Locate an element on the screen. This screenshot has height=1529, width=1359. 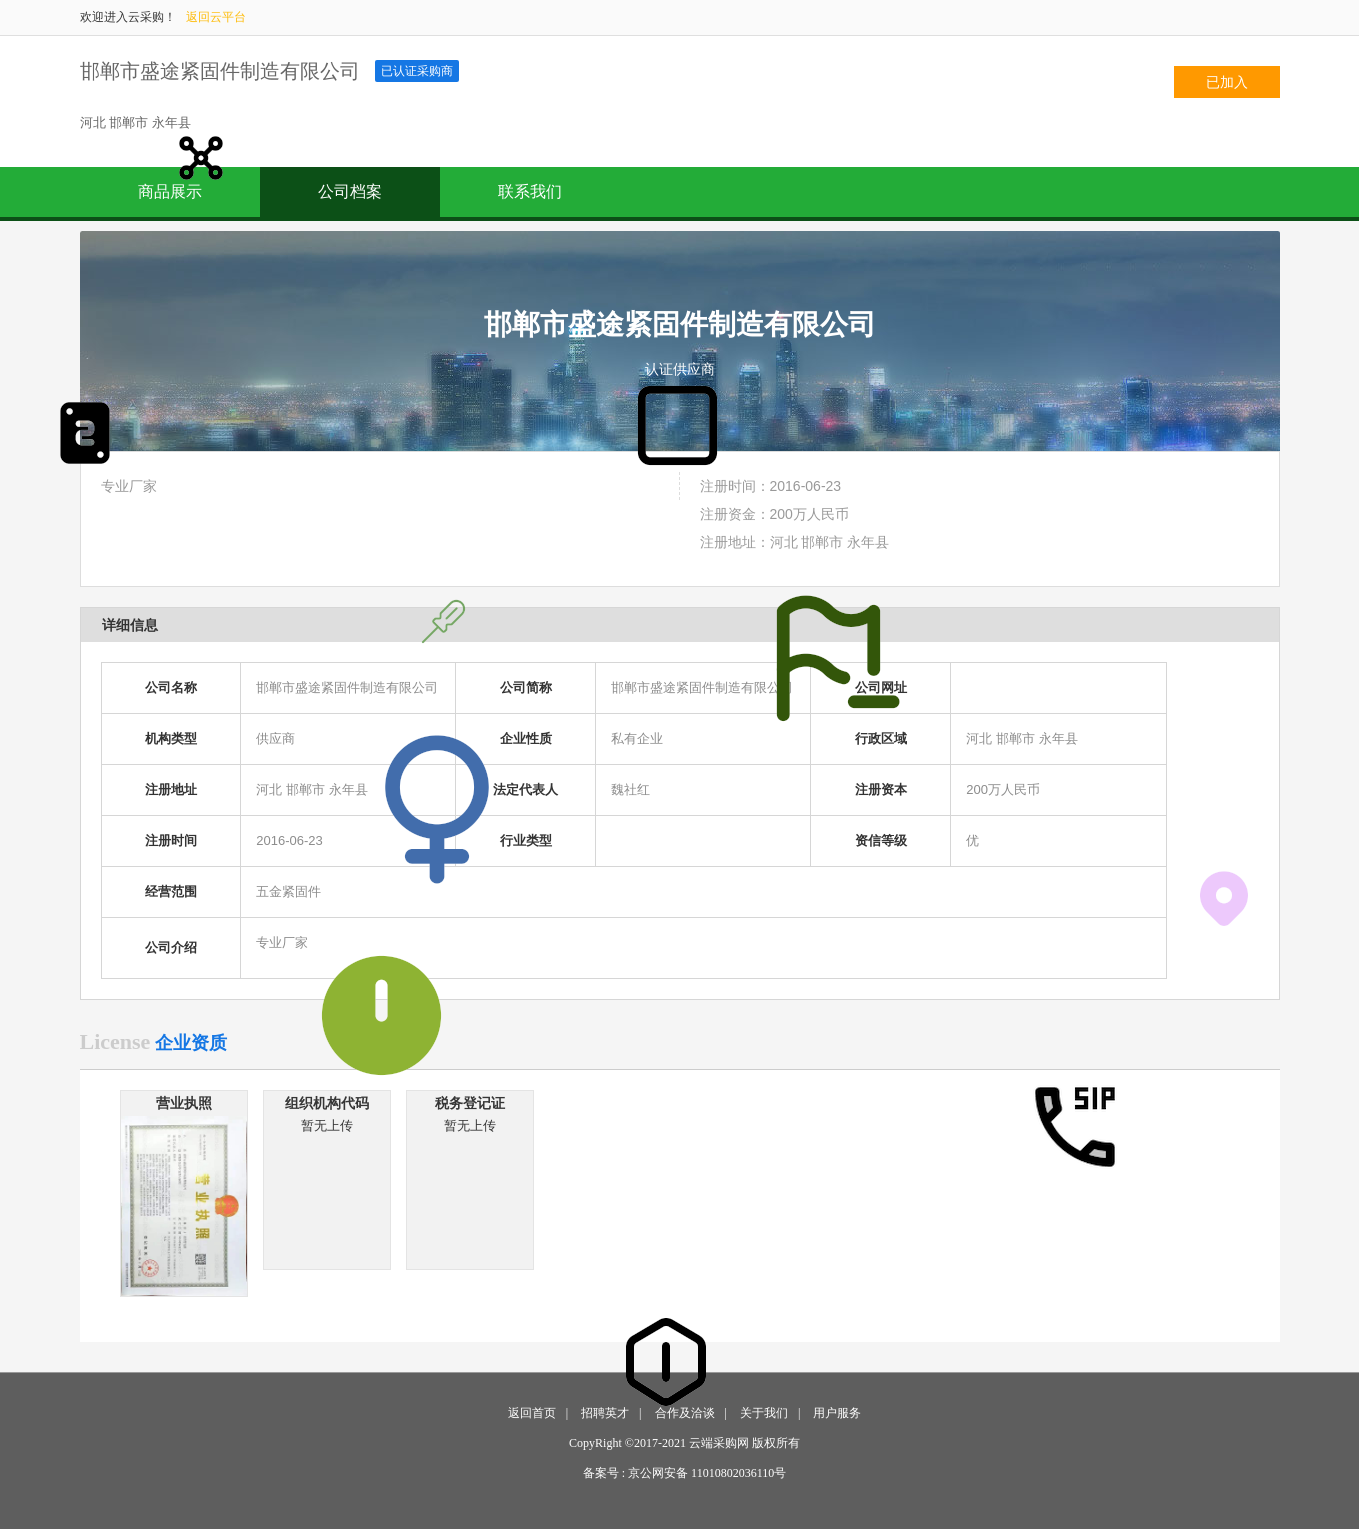
unchecked checkbox or selection state is located at coordinates (677, 425).